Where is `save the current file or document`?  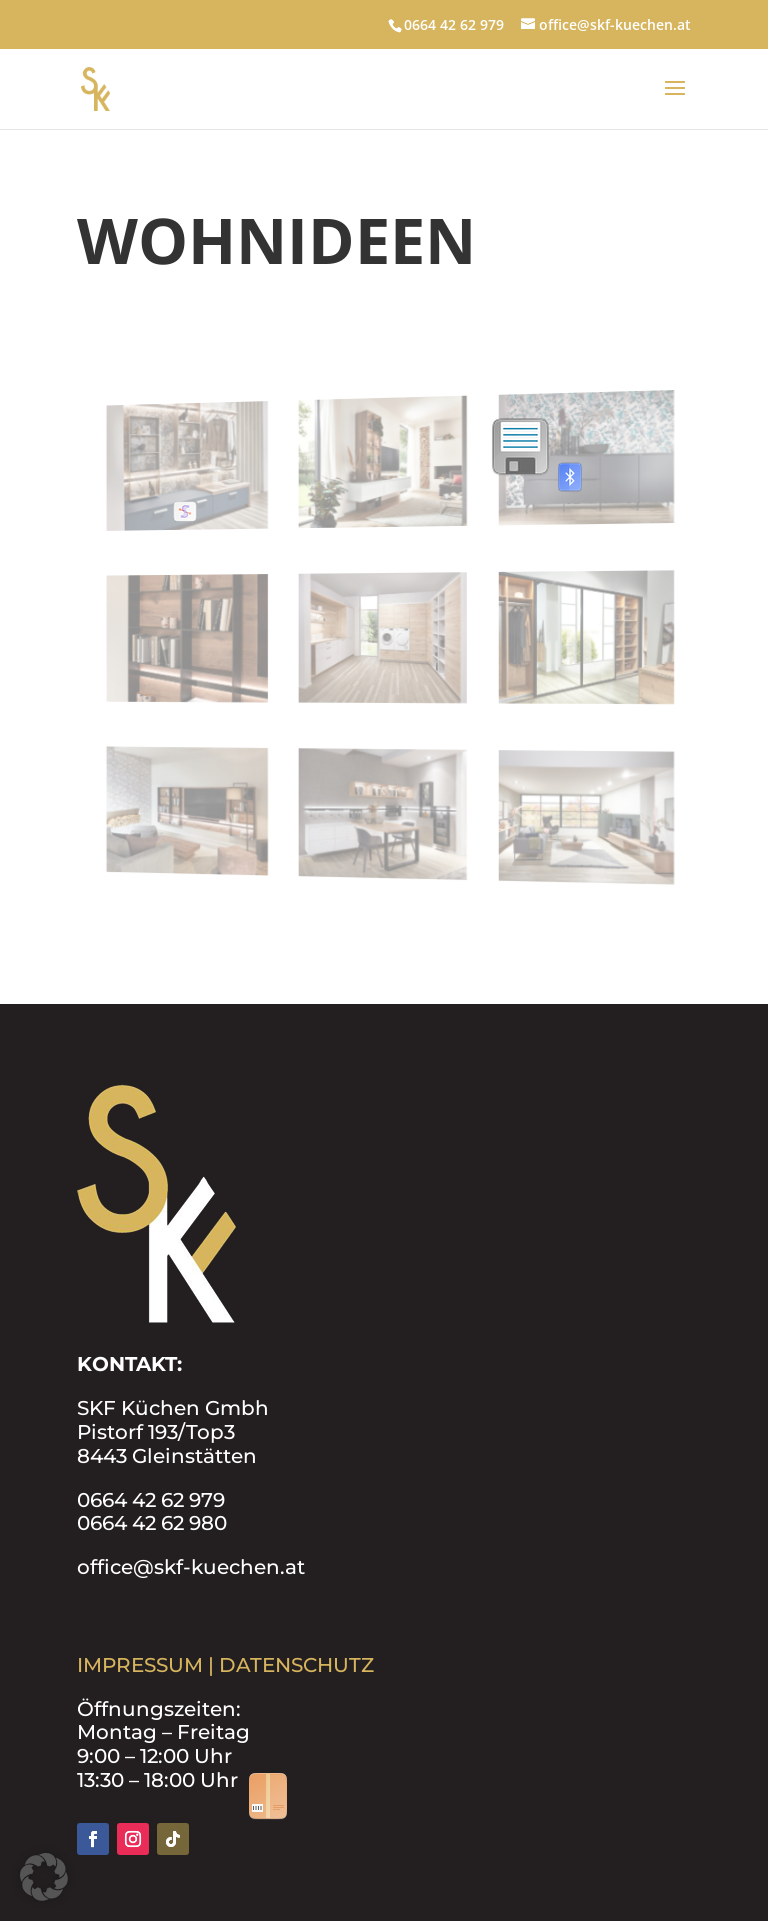 save the current file or document is located at coordinates (520, 446).